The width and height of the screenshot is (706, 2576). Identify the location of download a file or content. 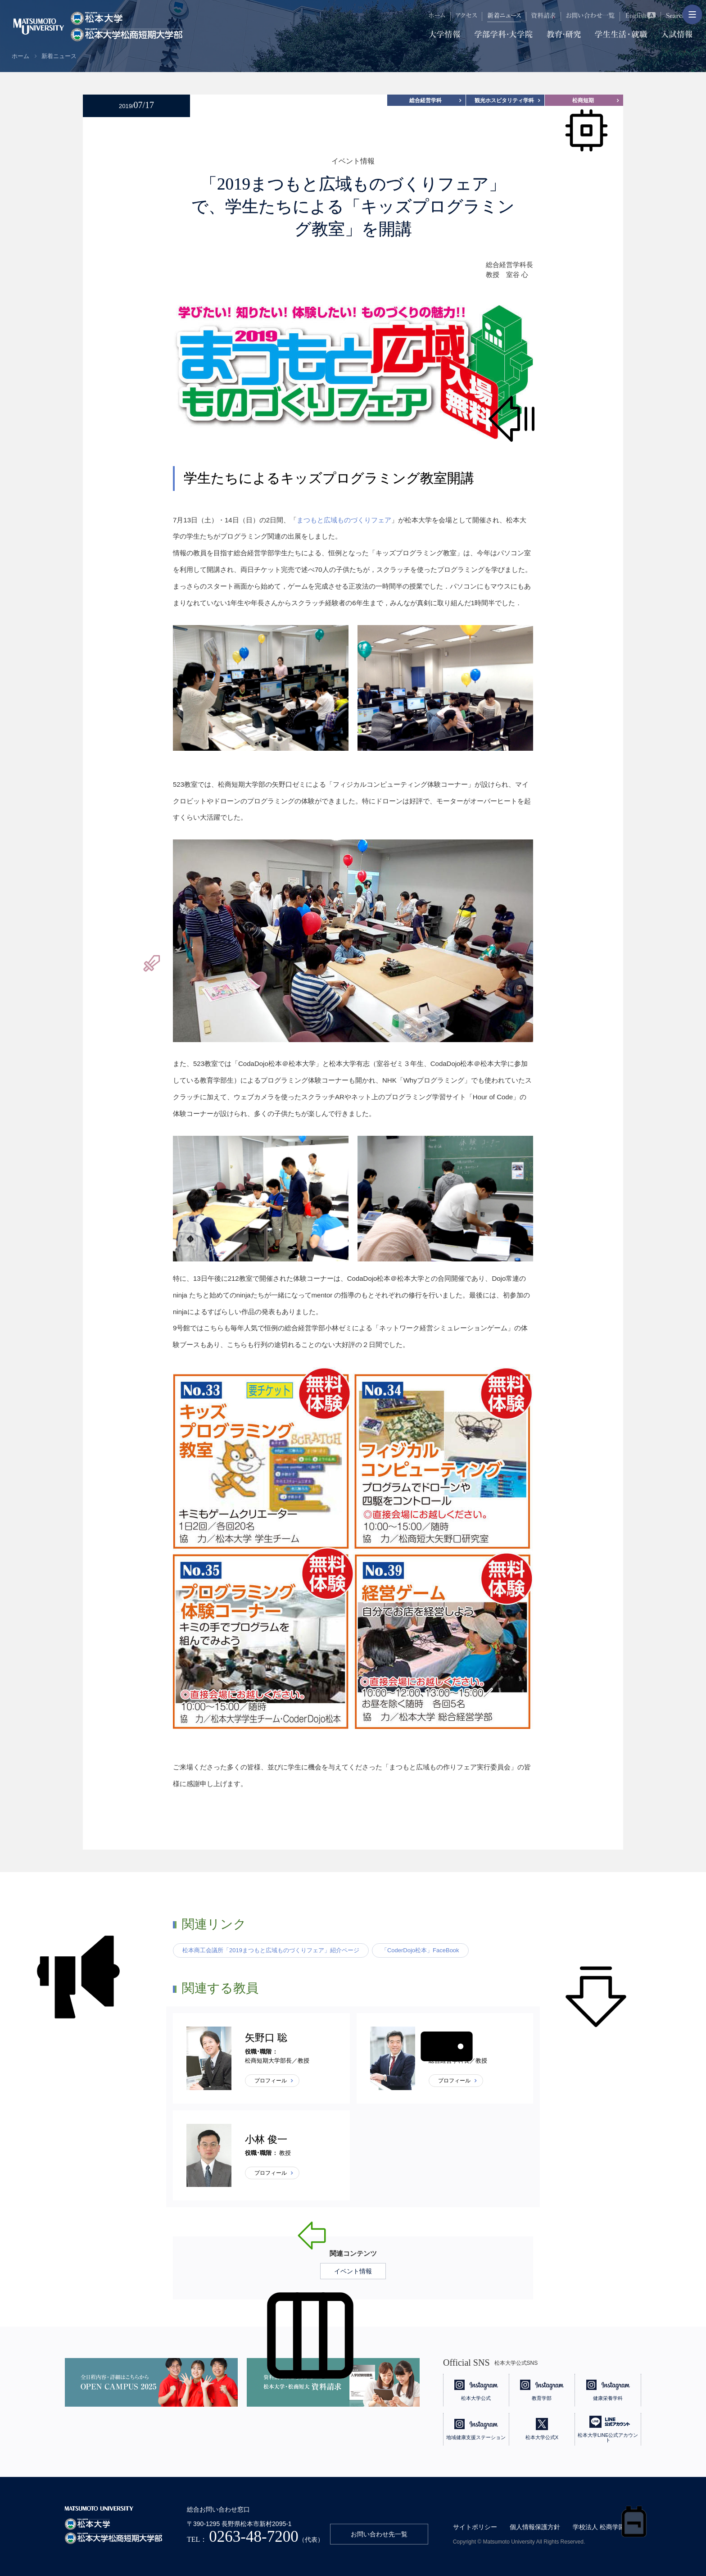
(596, 1994).